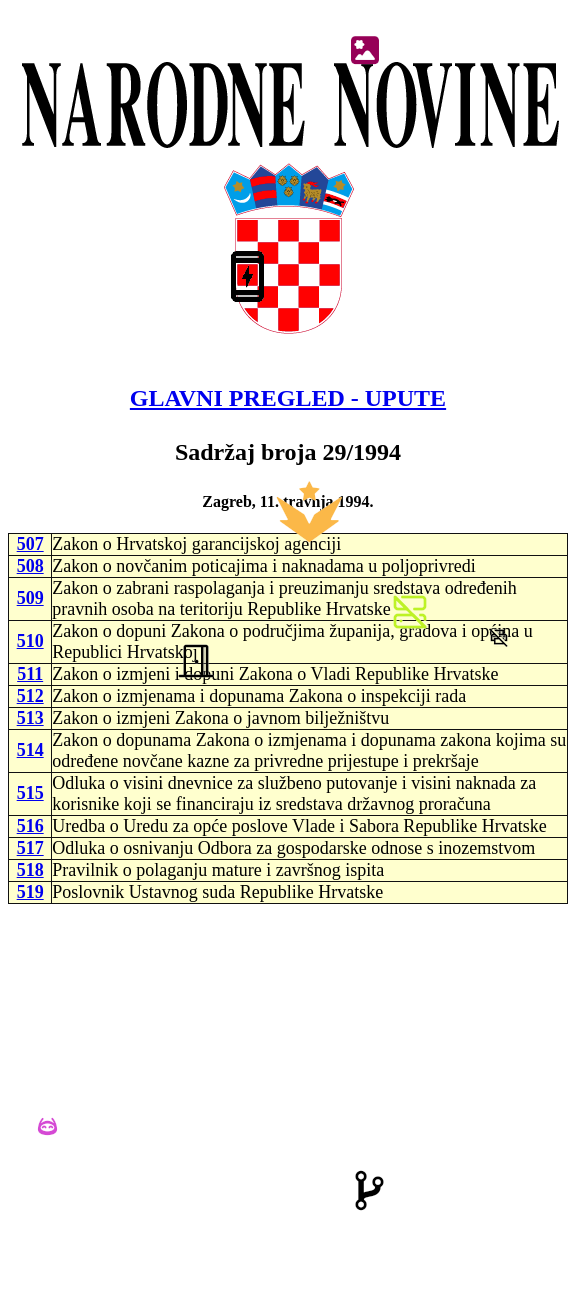 The width and height of the screenshot is (576, 1302). What do you see at coordinates (47, 1126) in the screenshot?
I see `indicates a bot account or automated user` at bounding box center [47, 1126].